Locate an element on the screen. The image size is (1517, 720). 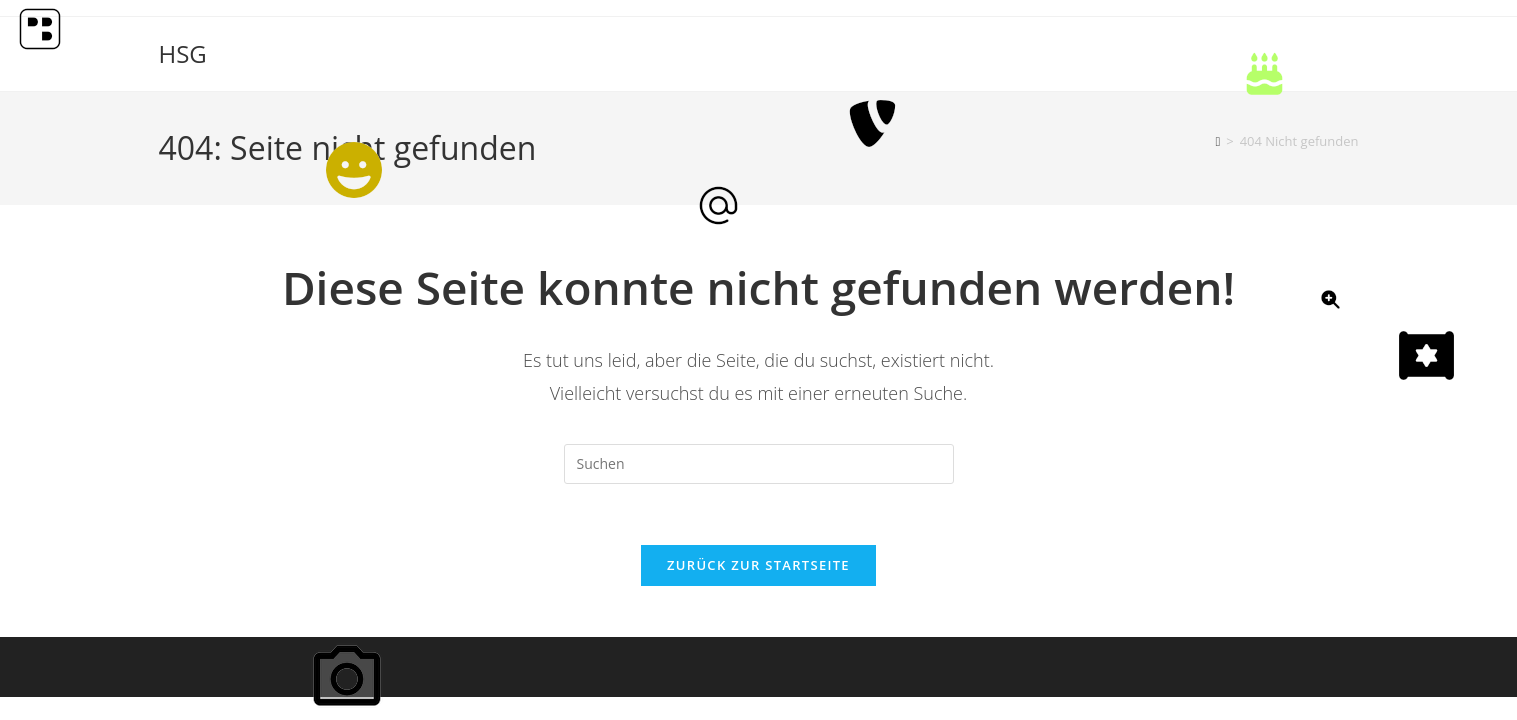
take a photo is located at coordinates (347, 679).